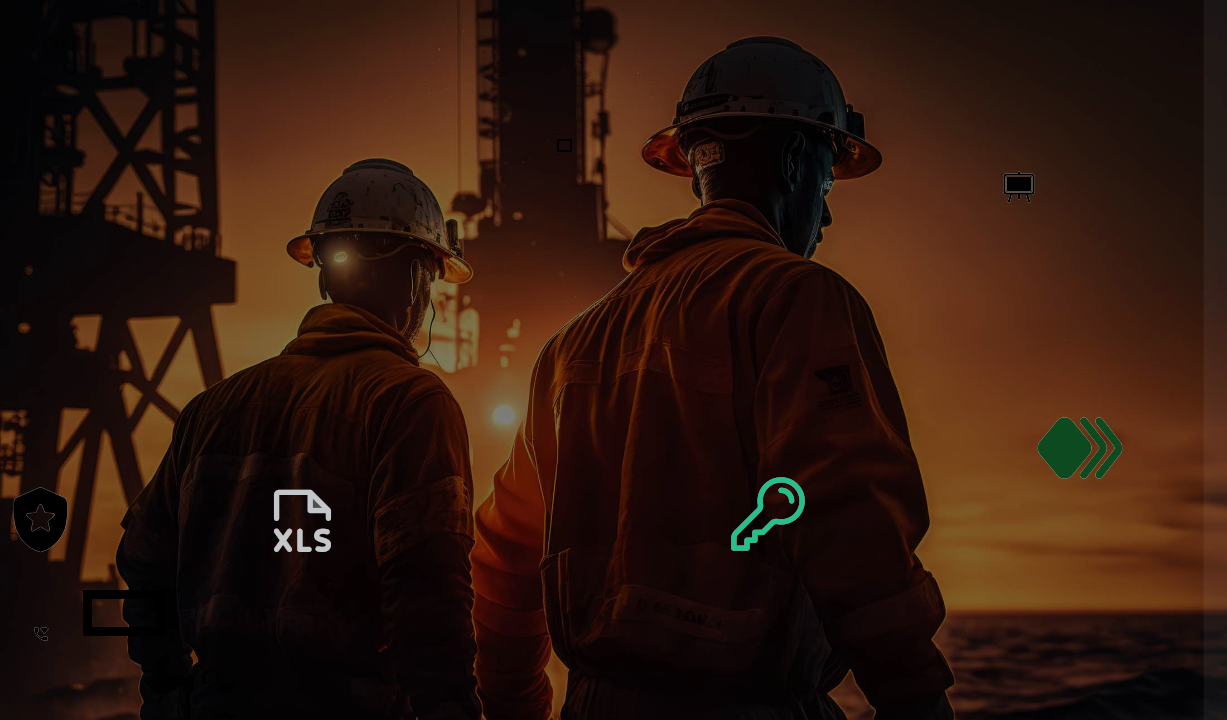  Describe the element at coordinates (40, 519) in the screenshot. I see `access local police or emergency services` at that location.